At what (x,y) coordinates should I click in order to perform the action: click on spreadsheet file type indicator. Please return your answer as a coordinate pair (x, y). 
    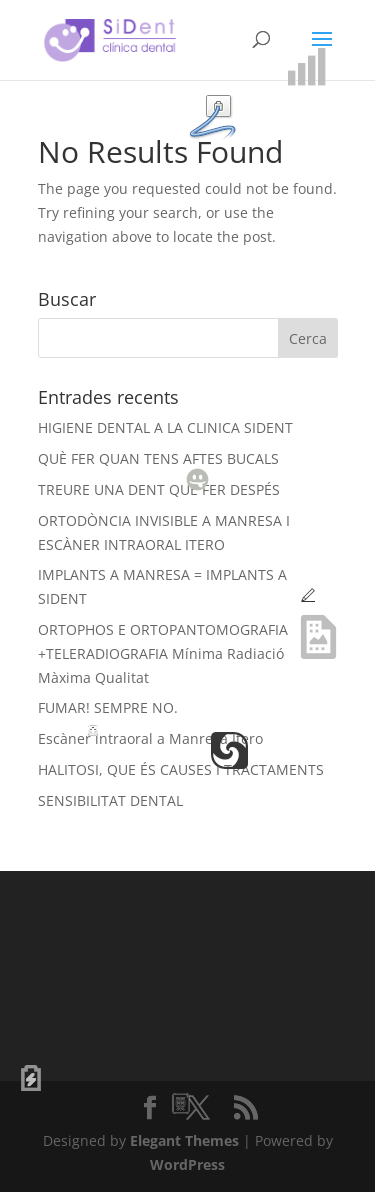
    Looking at the image, I should click on (318, 635).